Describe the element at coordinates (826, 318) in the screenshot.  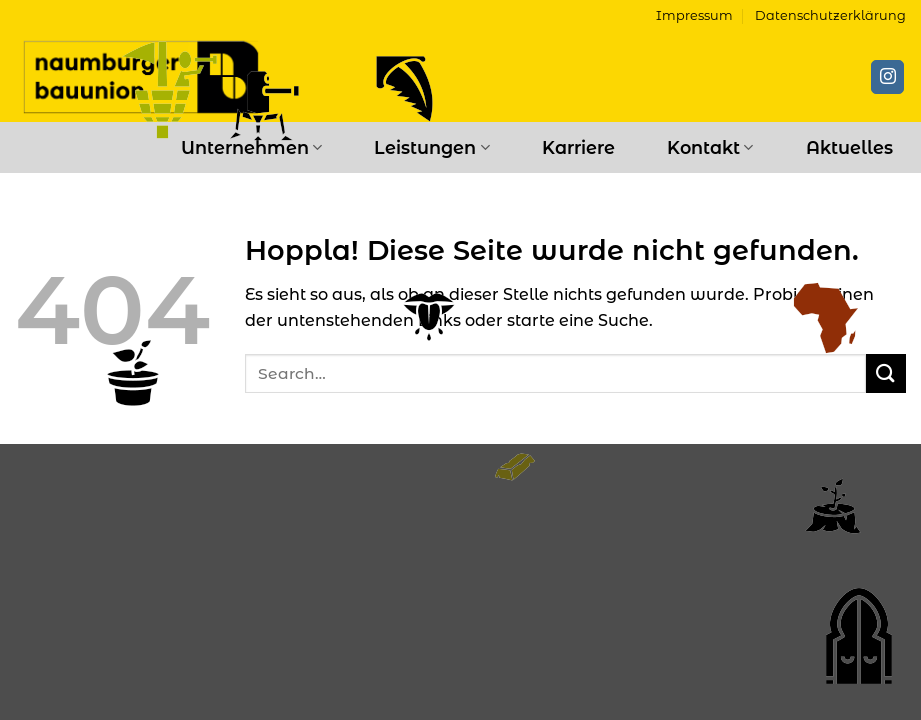
I see `select africa as your region` at that location.